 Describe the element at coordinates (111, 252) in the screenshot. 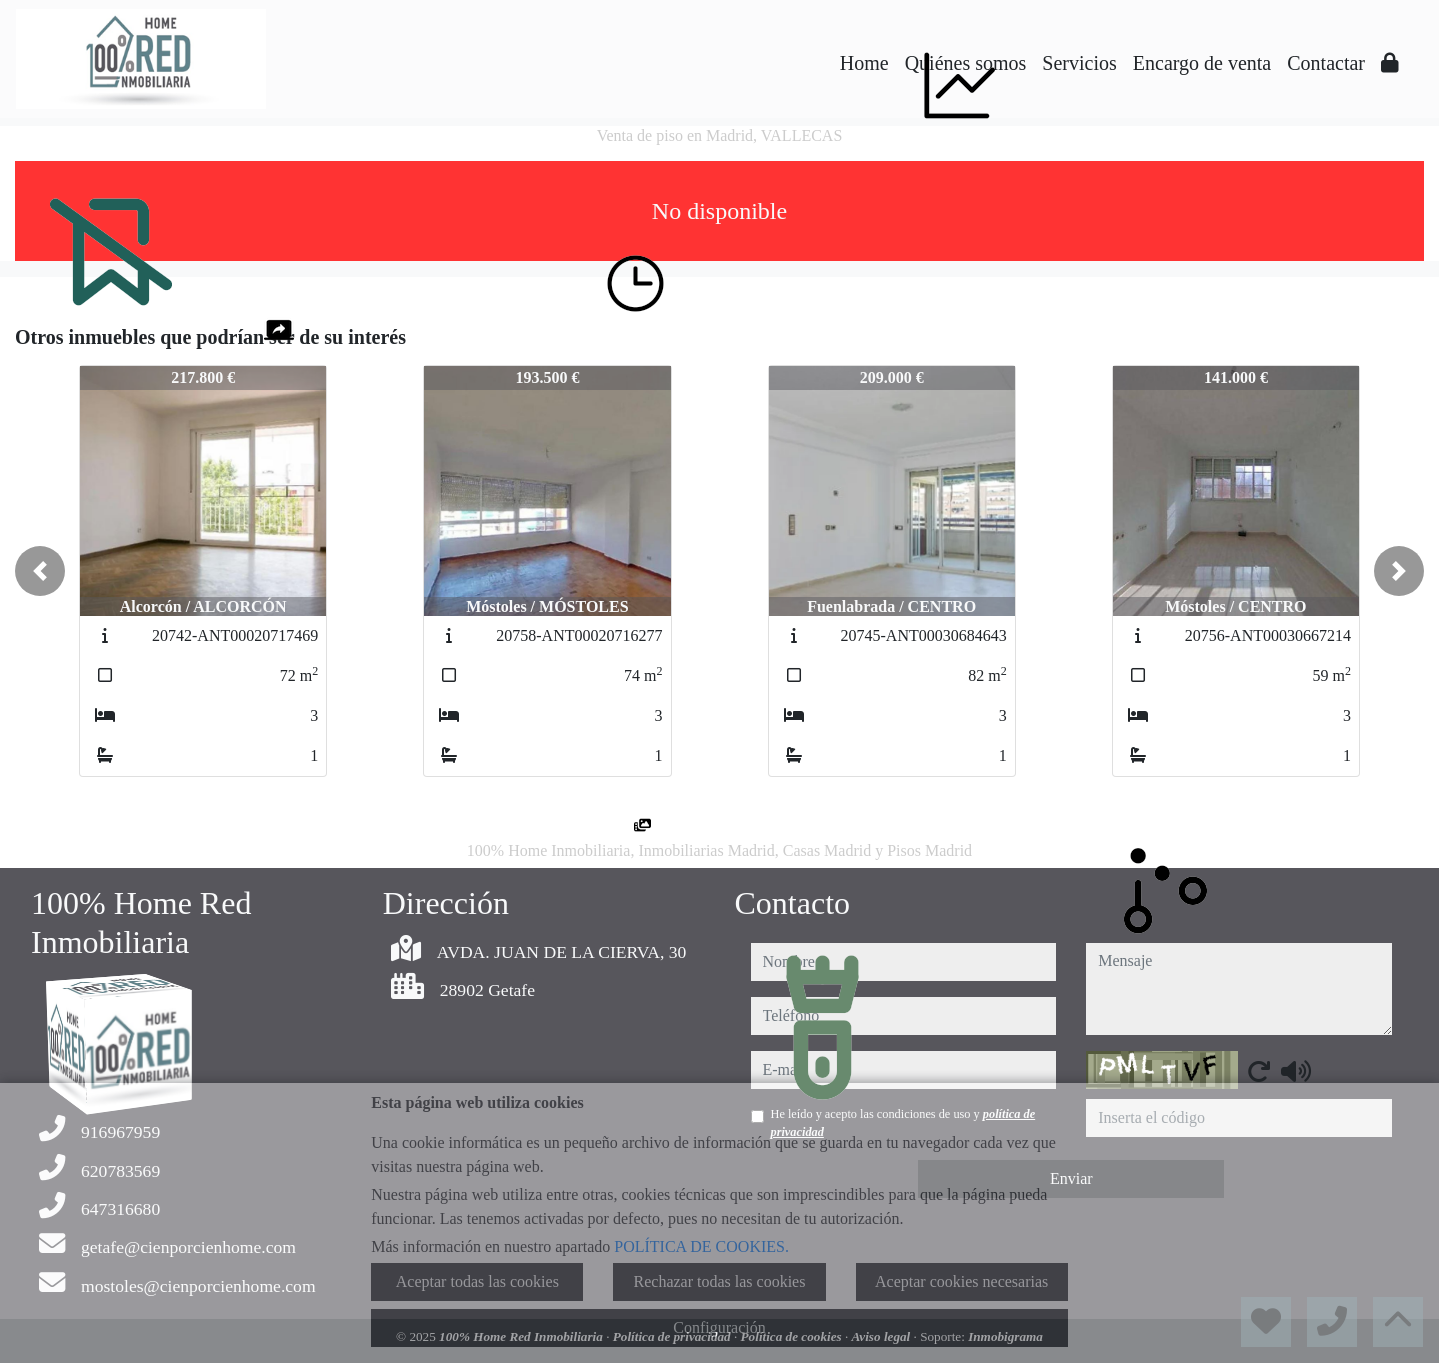

I see `remove bookmark from saved items` at that location.